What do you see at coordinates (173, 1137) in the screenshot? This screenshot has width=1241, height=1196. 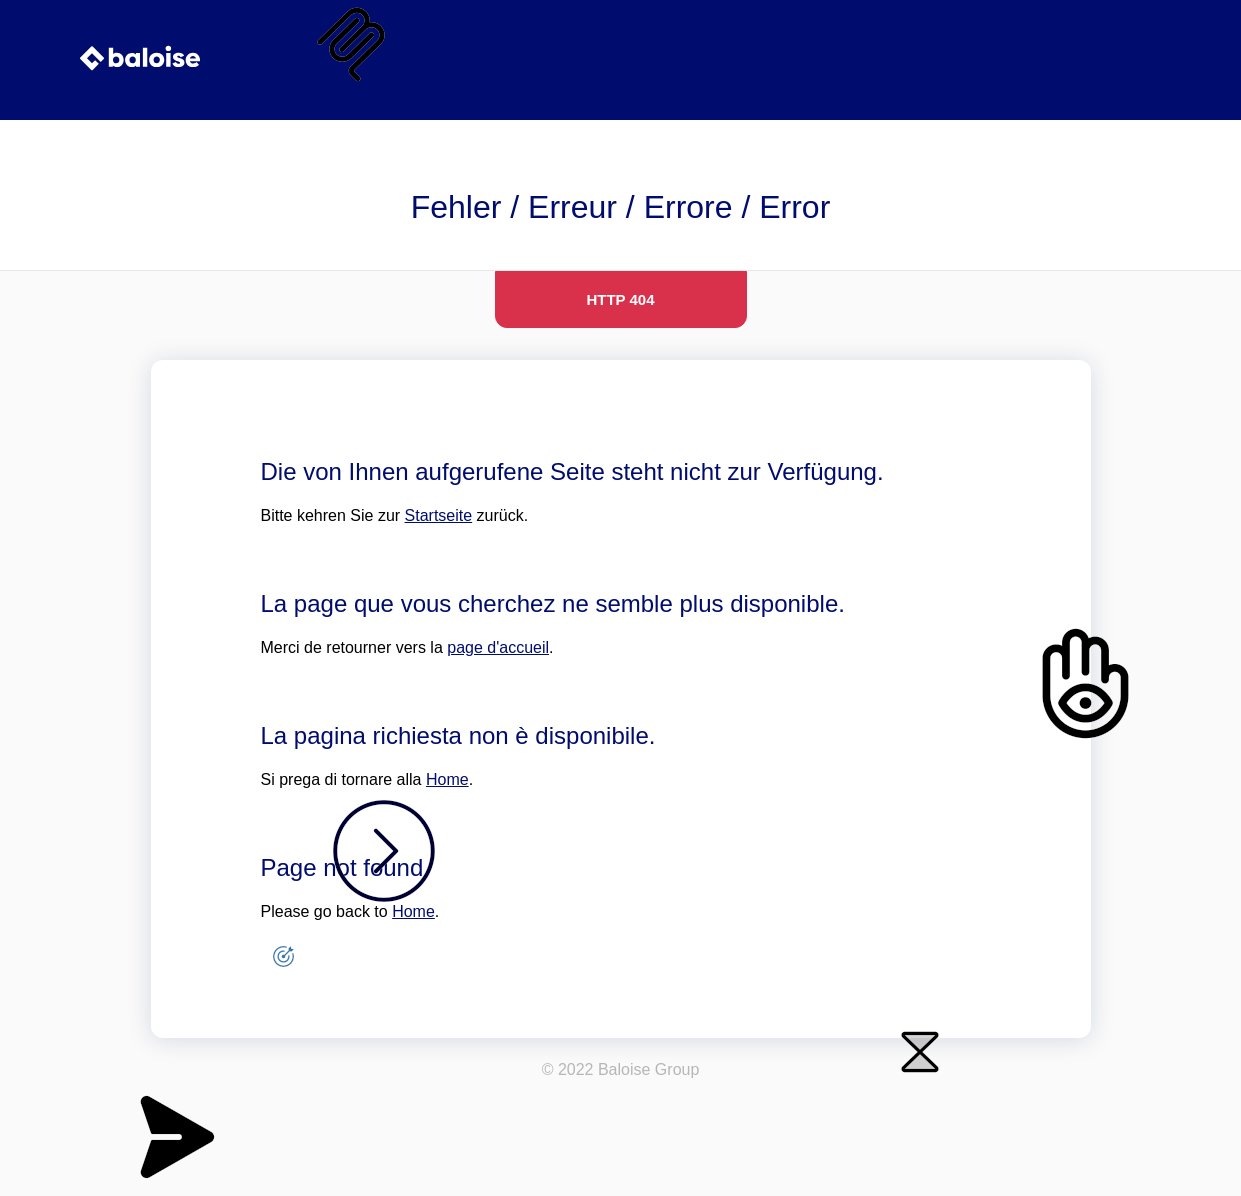 I see `send a message` at bounding box center [173, 1137].